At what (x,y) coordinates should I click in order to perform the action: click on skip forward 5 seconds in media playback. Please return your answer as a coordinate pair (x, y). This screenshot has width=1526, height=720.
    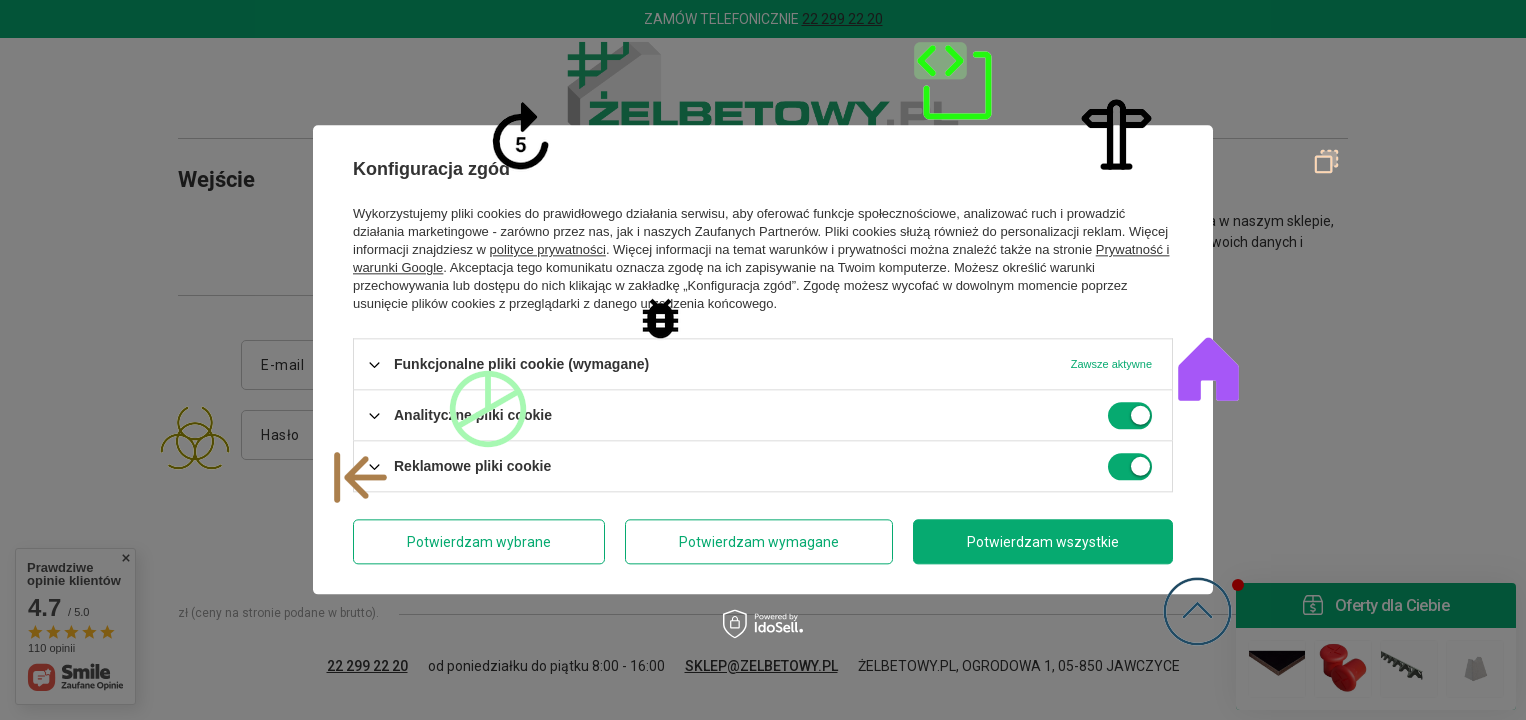
    Looking at the image, I should click on (521, 138).